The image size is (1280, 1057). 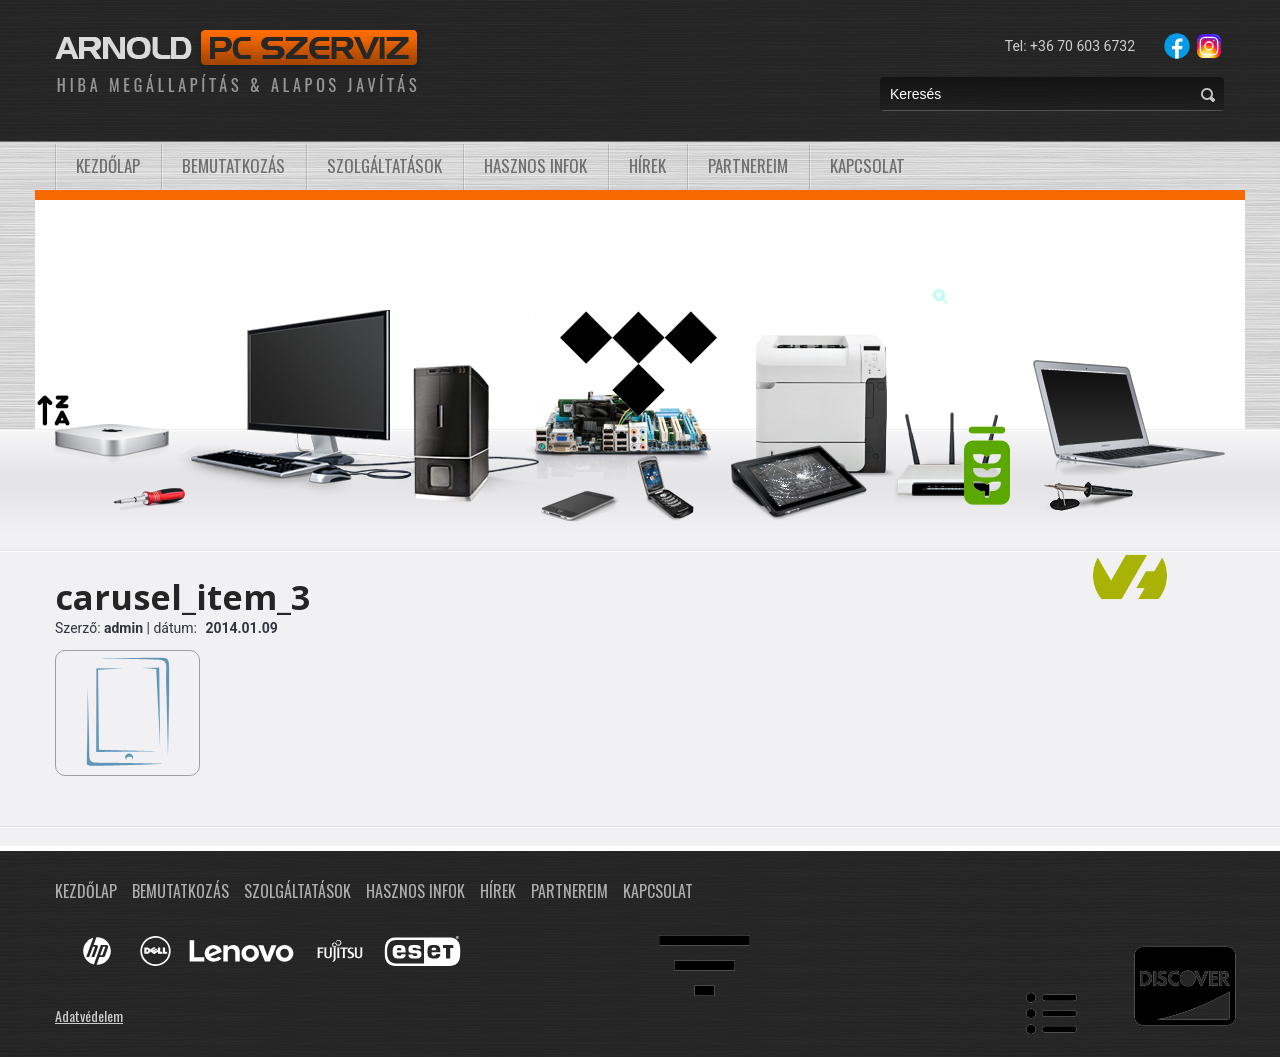 I want to click on open tidal music streaming app, so click(x=638, y=362).